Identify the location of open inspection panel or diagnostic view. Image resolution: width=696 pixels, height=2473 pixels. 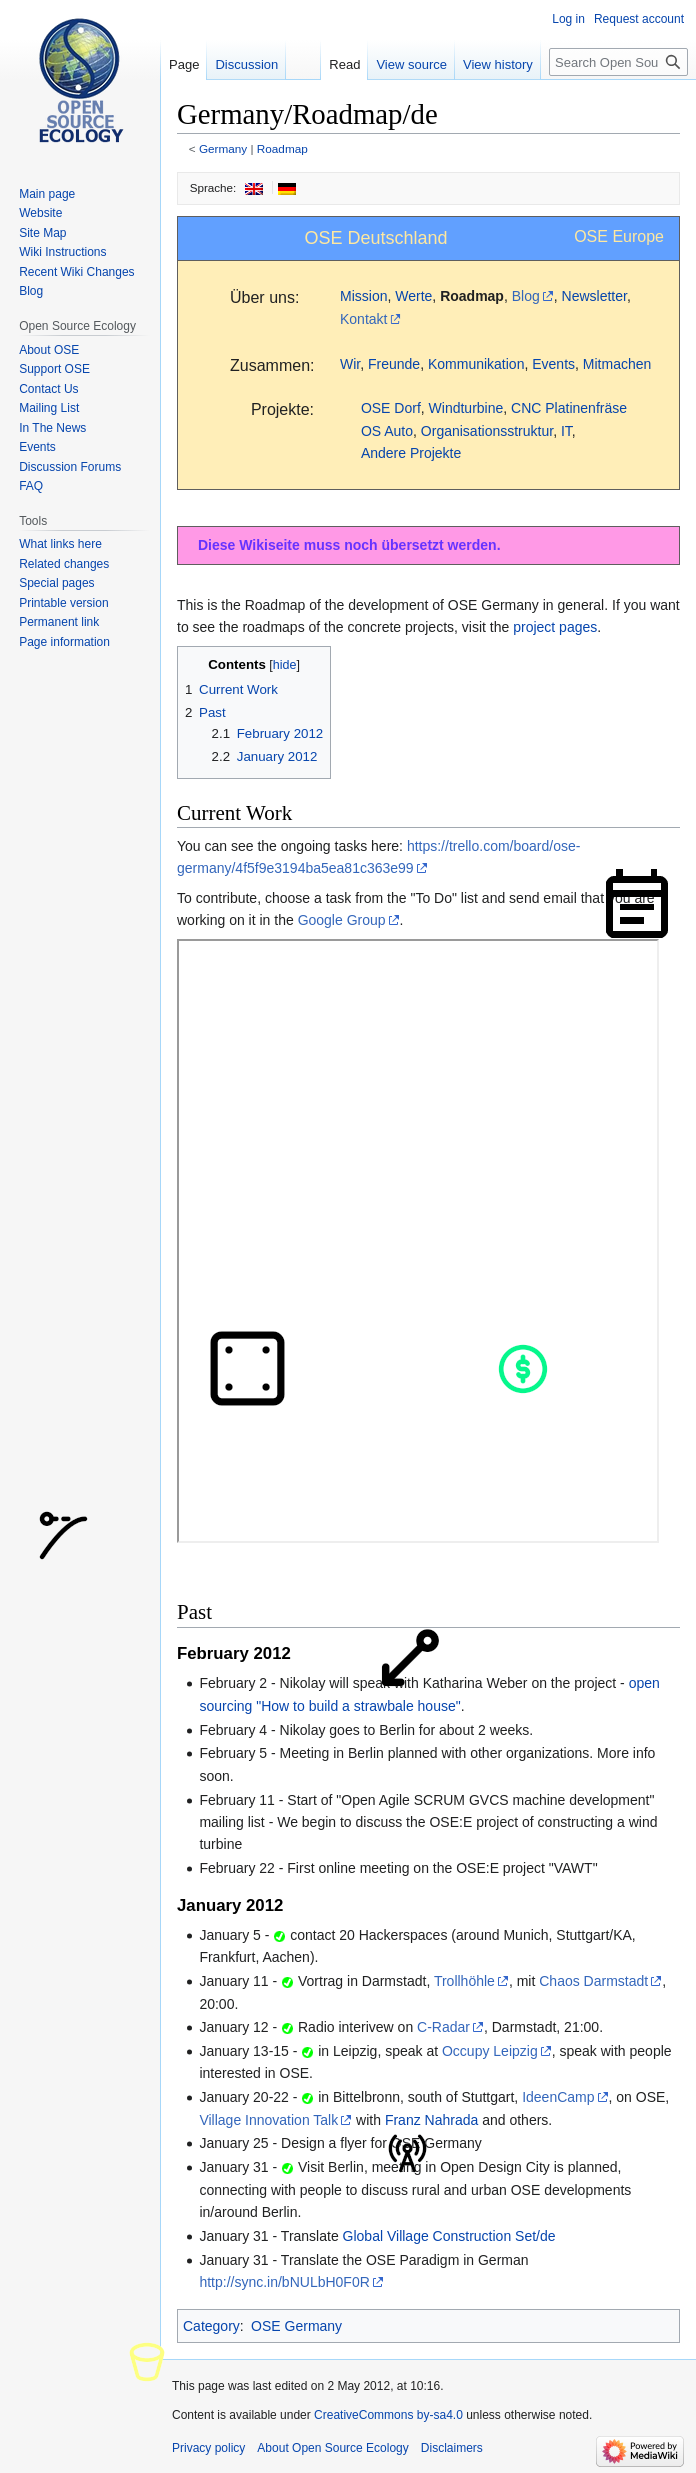
(247, 1368).